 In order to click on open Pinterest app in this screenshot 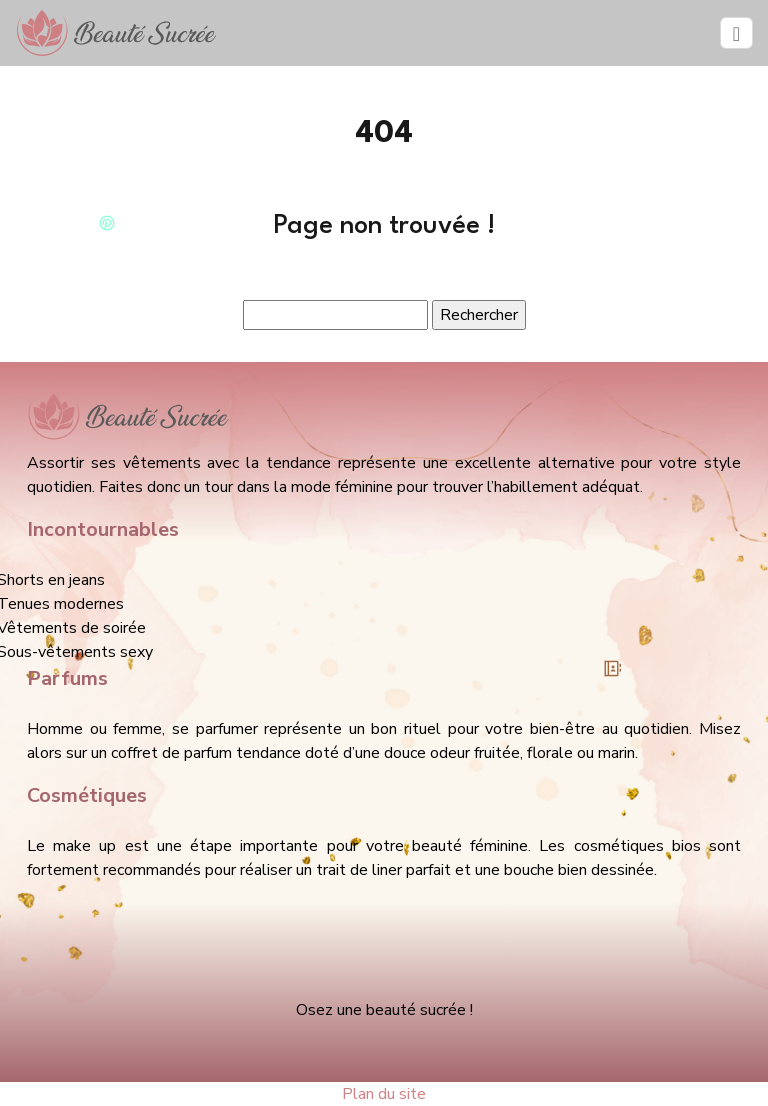, I will do `click(107, 223)`.